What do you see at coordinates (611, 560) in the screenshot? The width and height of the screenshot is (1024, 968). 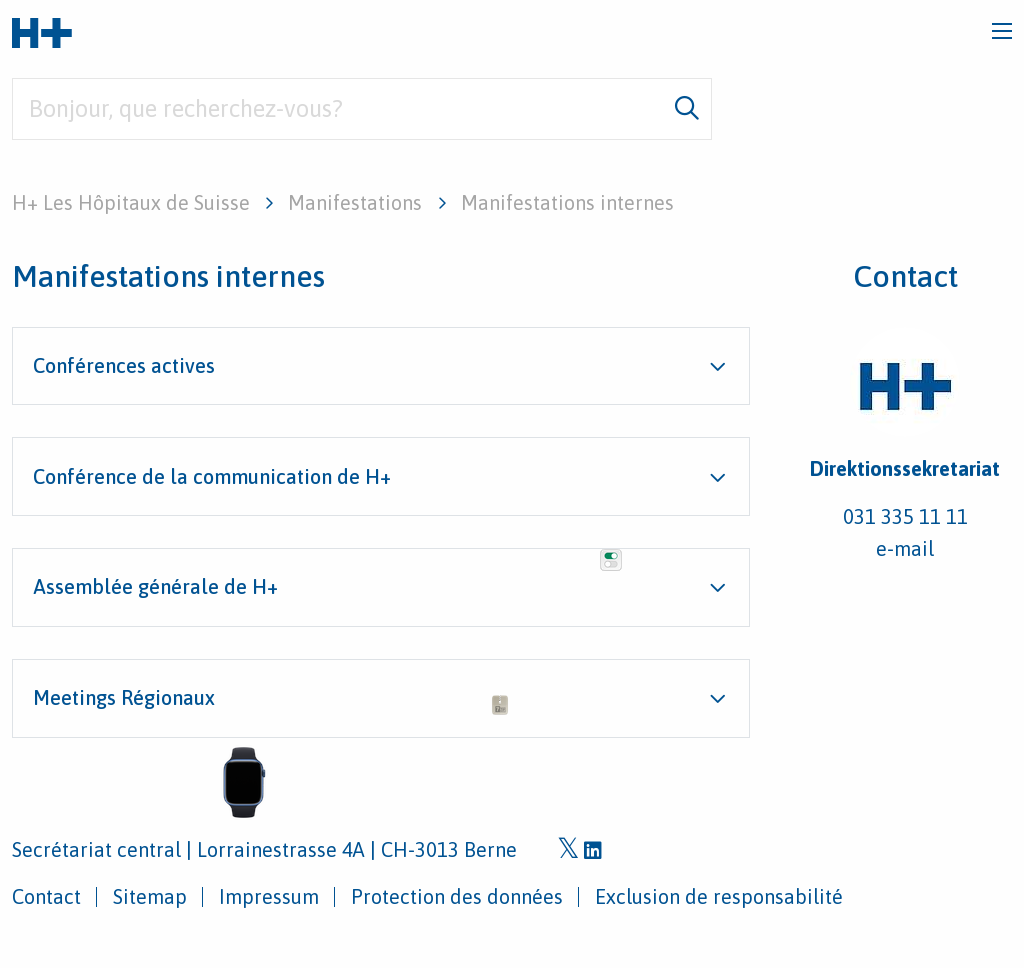 I see `open gnome tweaks application` at bounding box center [611, 560].